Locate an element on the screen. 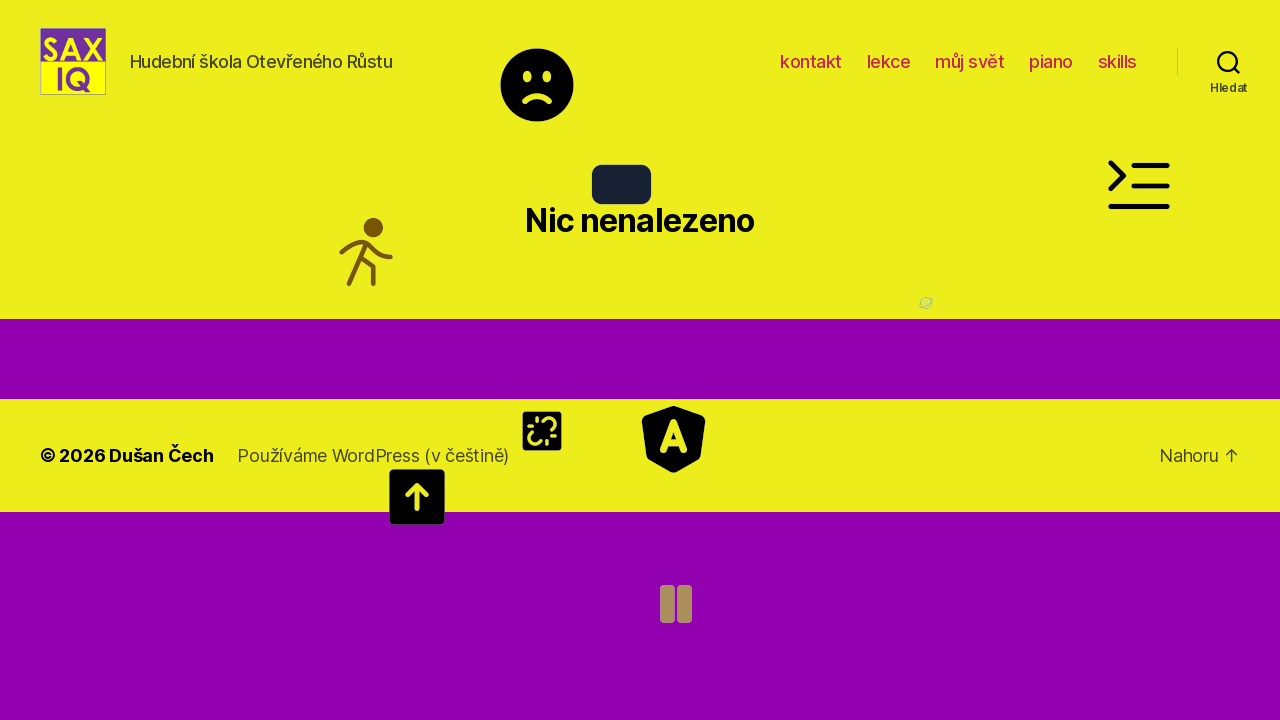 This screenshot has height=720, width=1280. increase text indentation is located at coordinates (1139, 186).